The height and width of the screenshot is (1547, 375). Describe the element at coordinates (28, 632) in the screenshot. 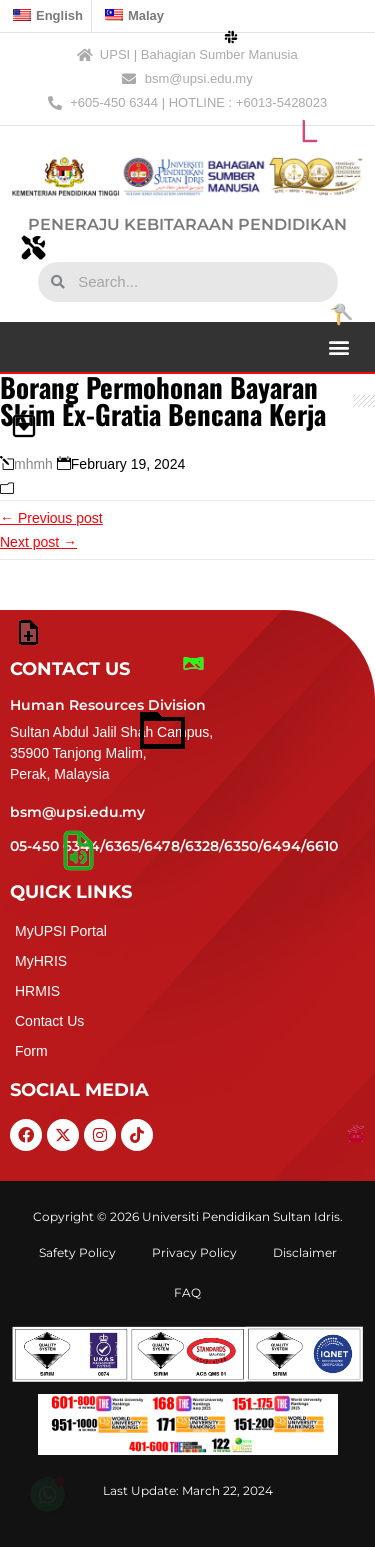

I see `create a new note or document` at that location.